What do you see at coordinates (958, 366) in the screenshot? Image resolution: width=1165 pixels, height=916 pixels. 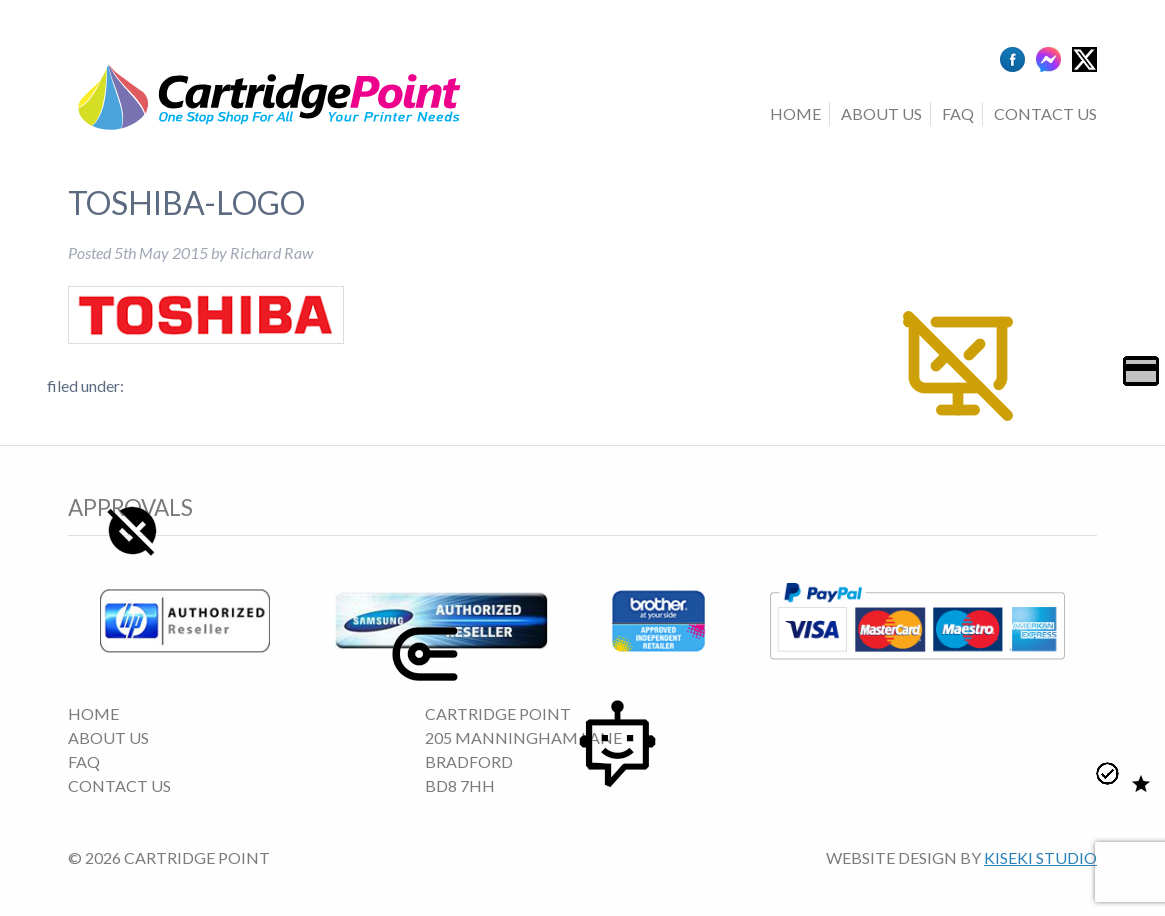 I see `stop screen sharing or presentation mode` at bounding box center [958, 366].